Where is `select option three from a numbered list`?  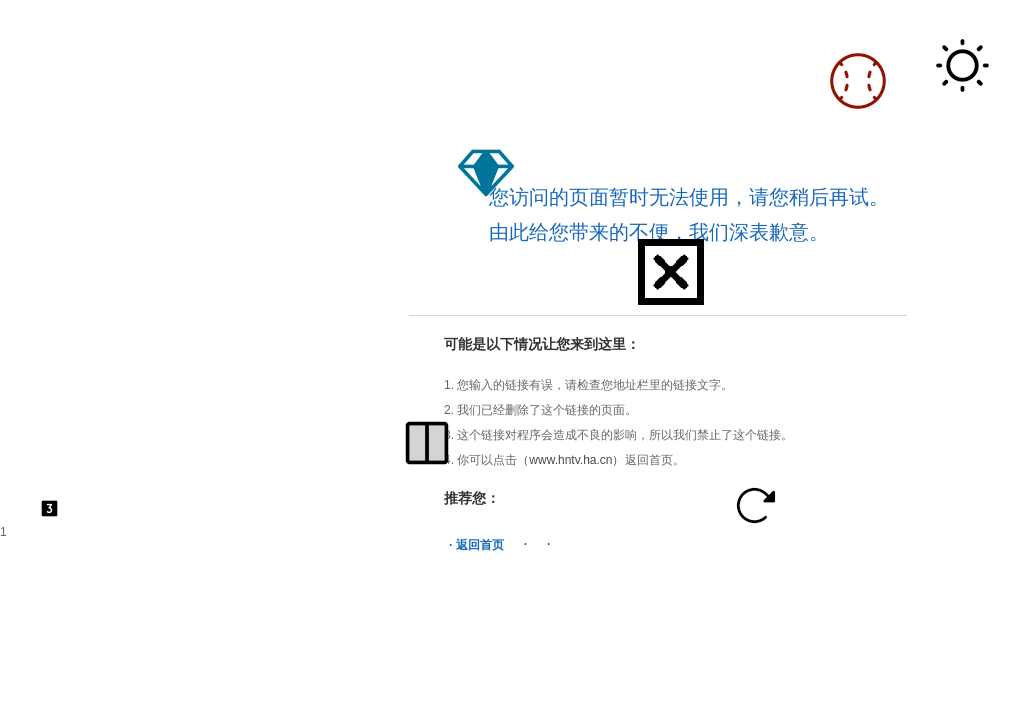
select option three from a numbered list is located at coordinates (49, 508).